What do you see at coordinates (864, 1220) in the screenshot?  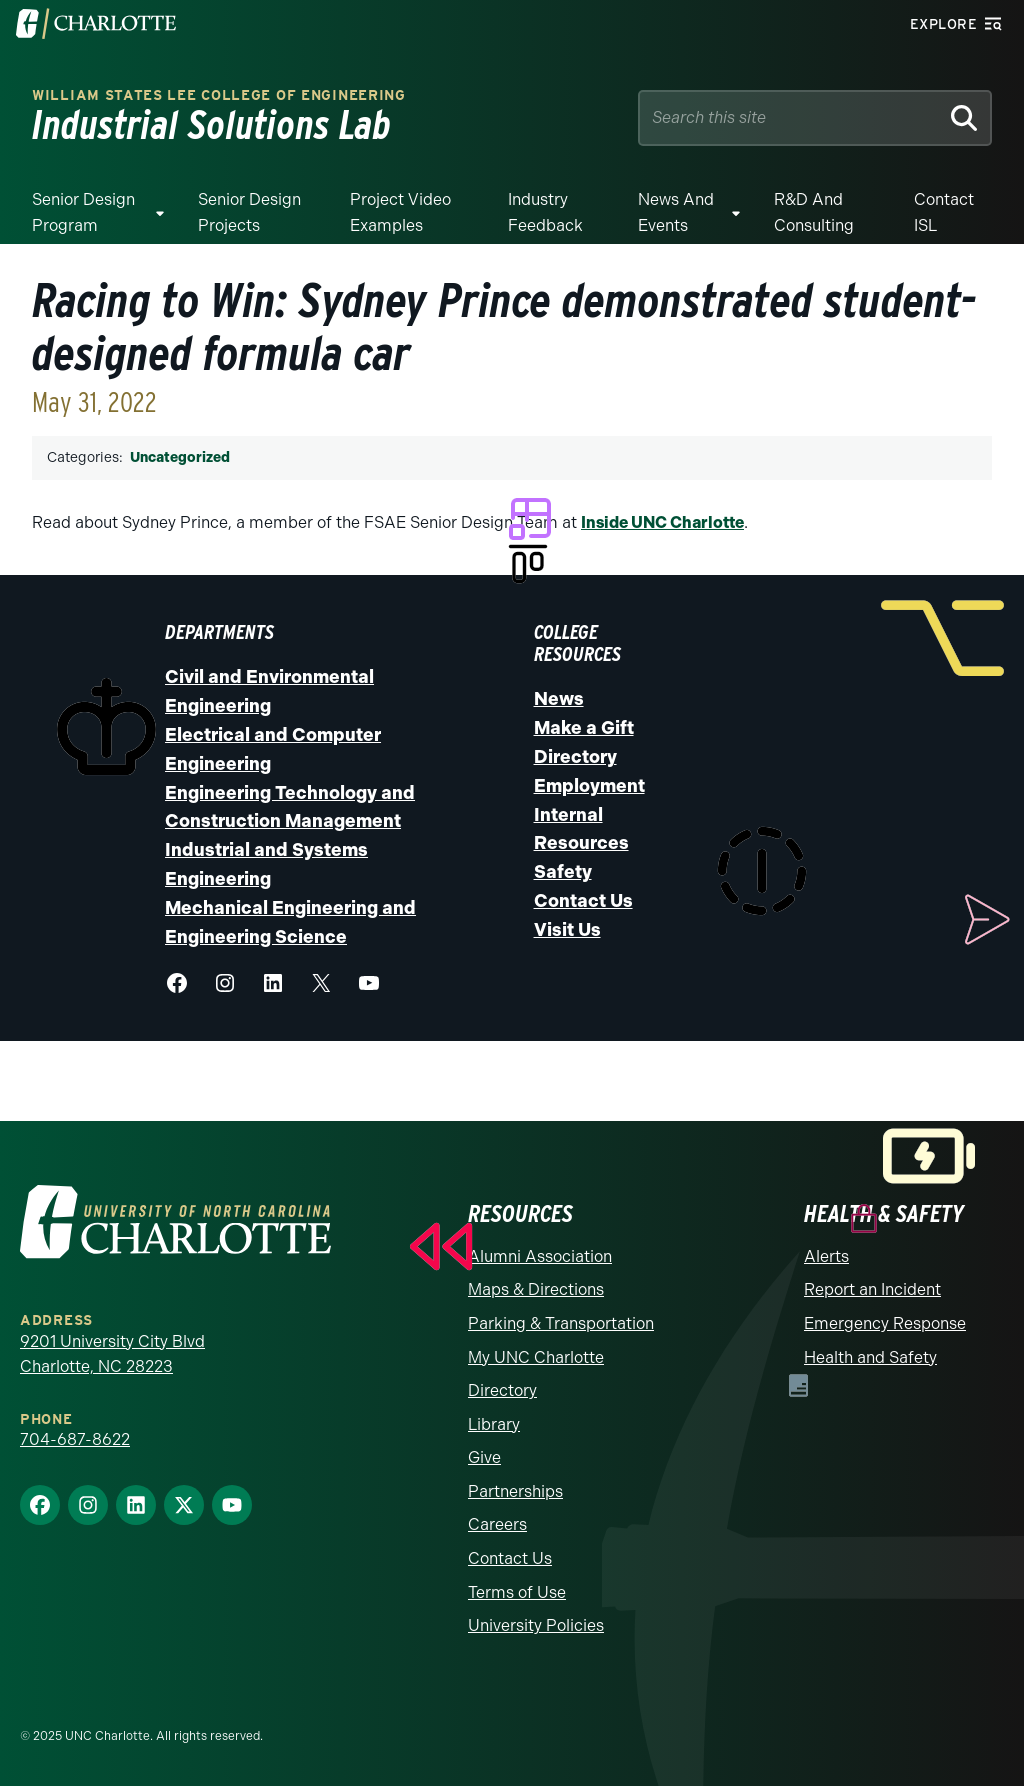 I see `lock or secure this item` at bounding box center [864, 1220].